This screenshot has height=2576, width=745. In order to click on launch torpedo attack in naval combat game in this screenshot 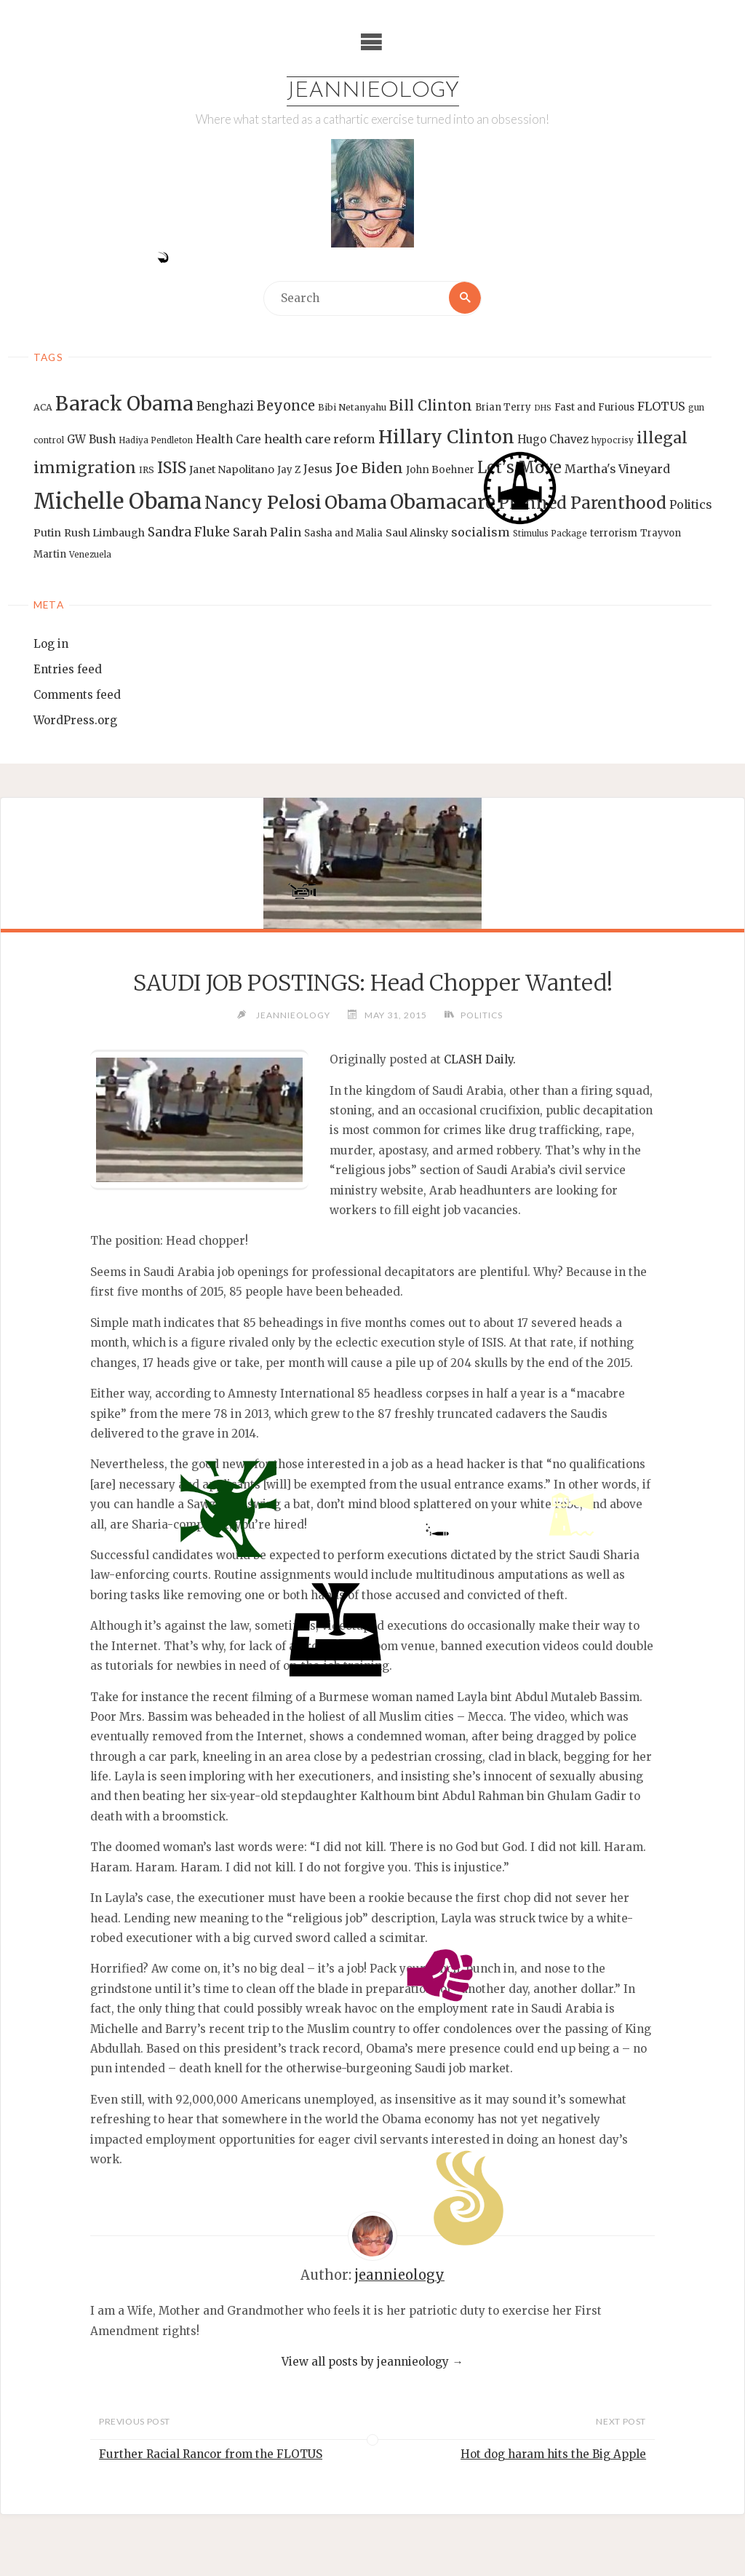, I will do `click(437, 1534)`.